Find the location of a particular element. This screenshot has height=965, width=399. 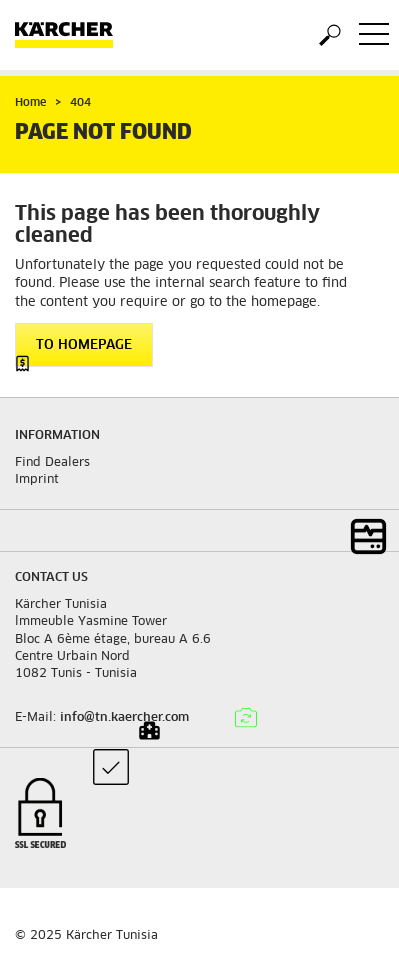

view heart rate or vital signs data is located at coordinates (368, 536).